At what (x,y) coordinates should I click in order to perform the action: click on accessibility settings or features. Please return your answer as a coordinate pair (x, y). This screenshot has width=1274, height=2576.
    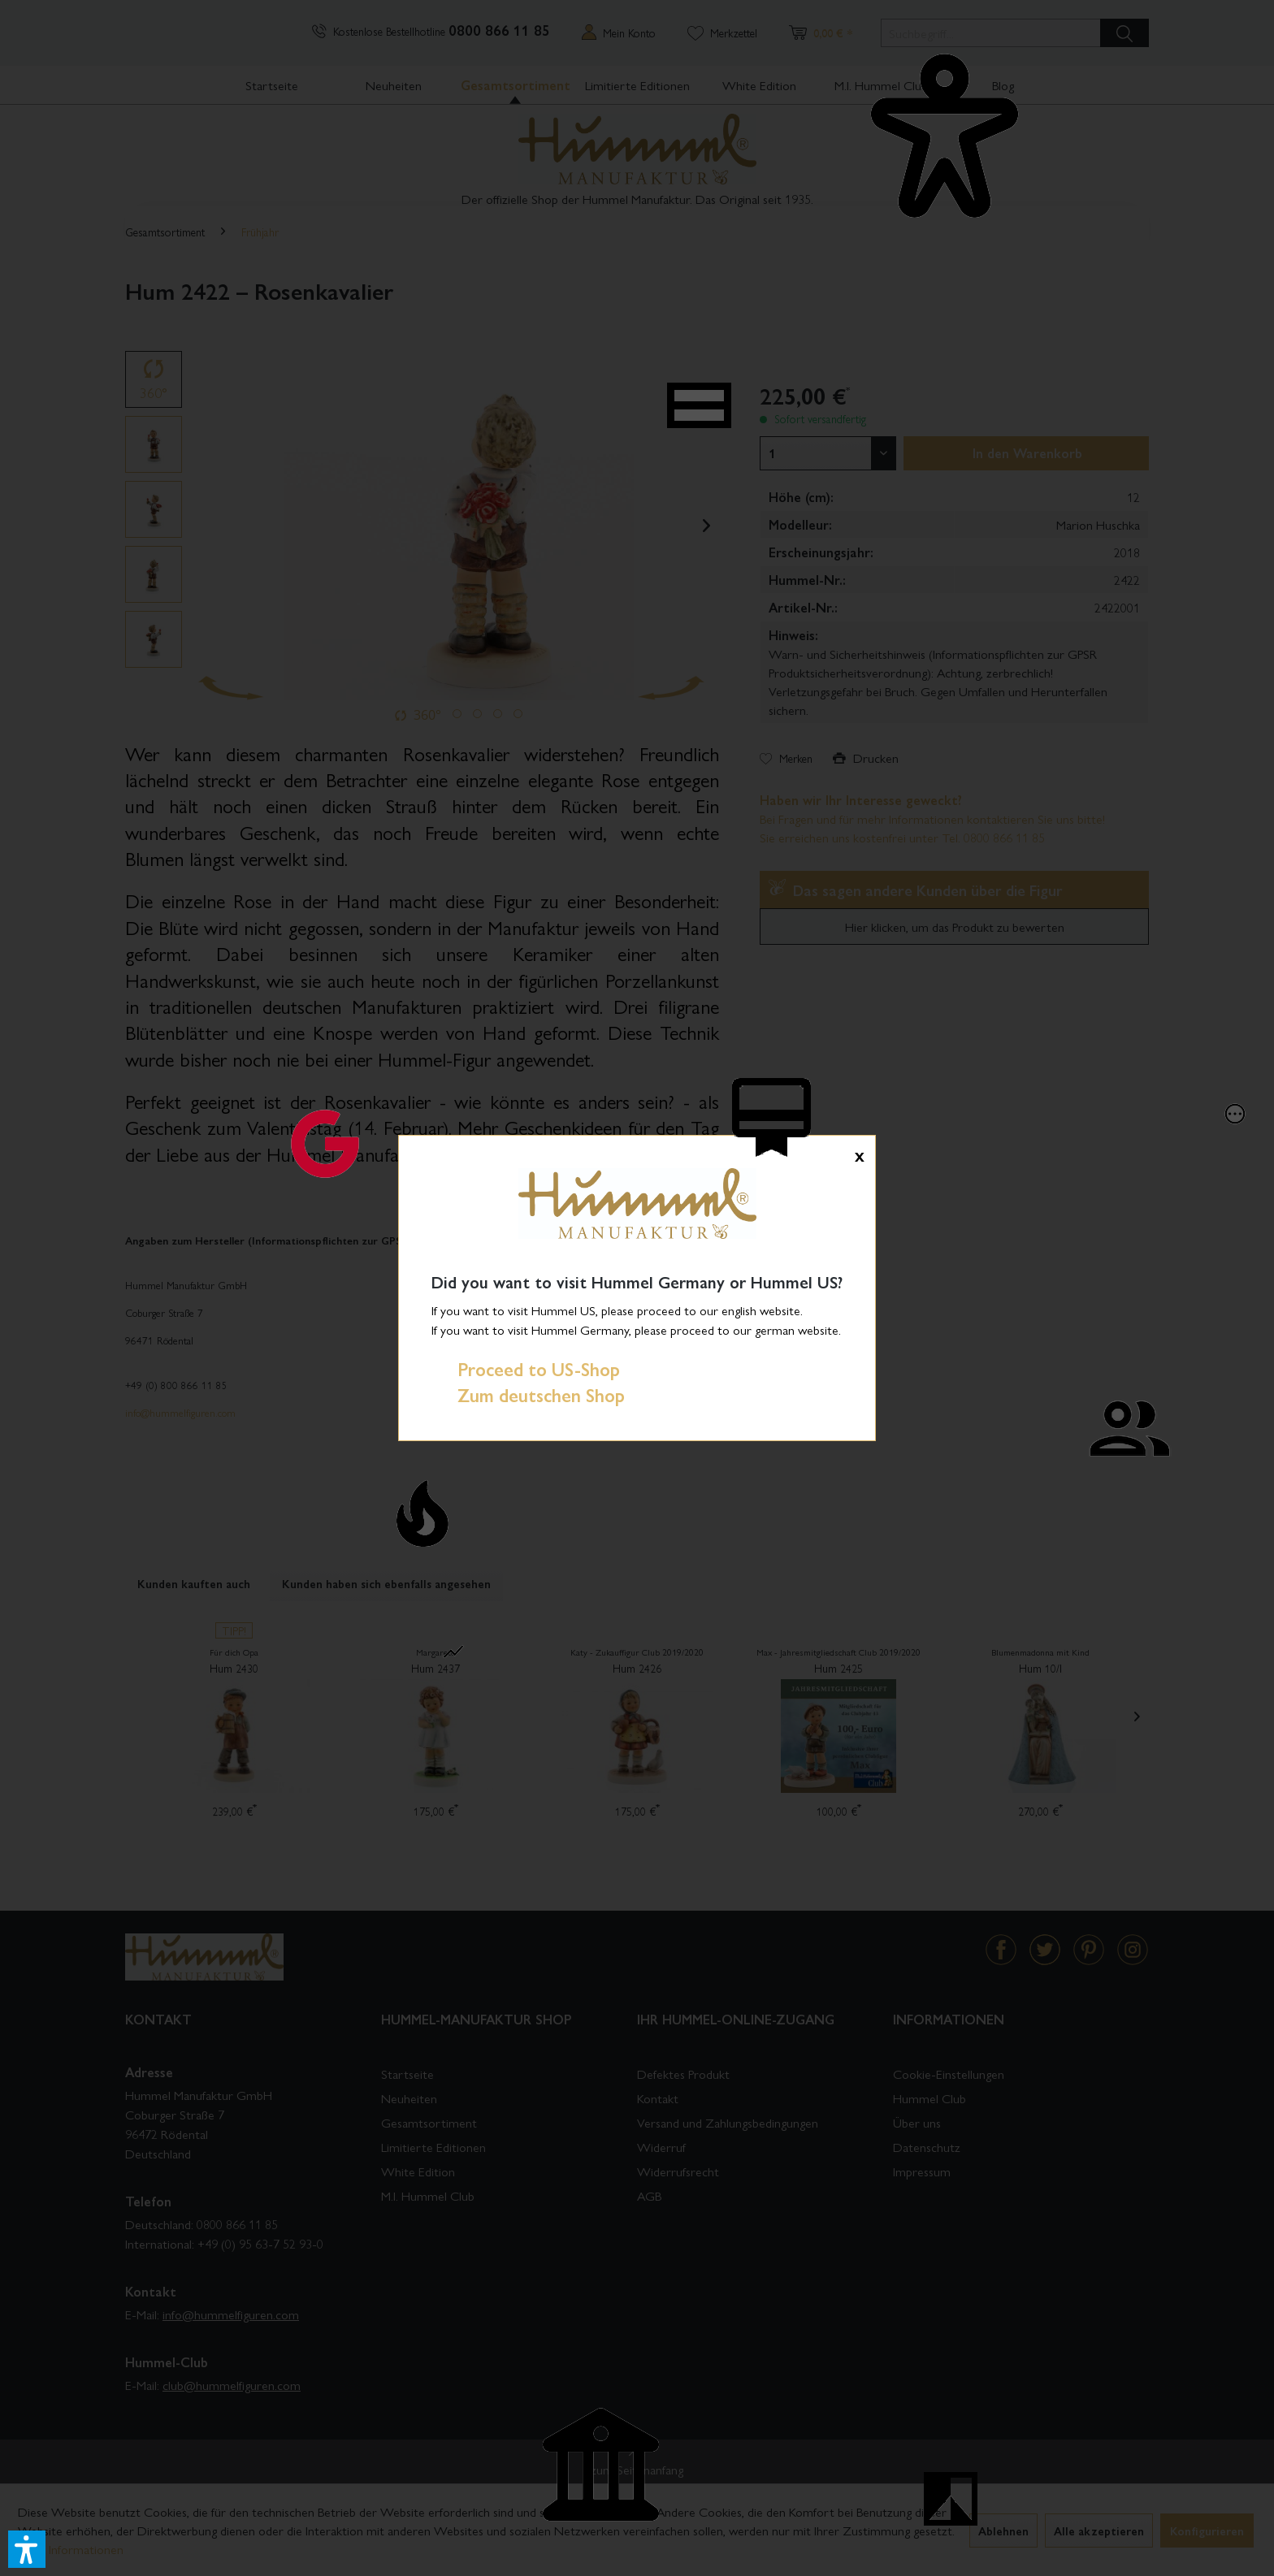
    Looking at the image, I should click on (944, 138).